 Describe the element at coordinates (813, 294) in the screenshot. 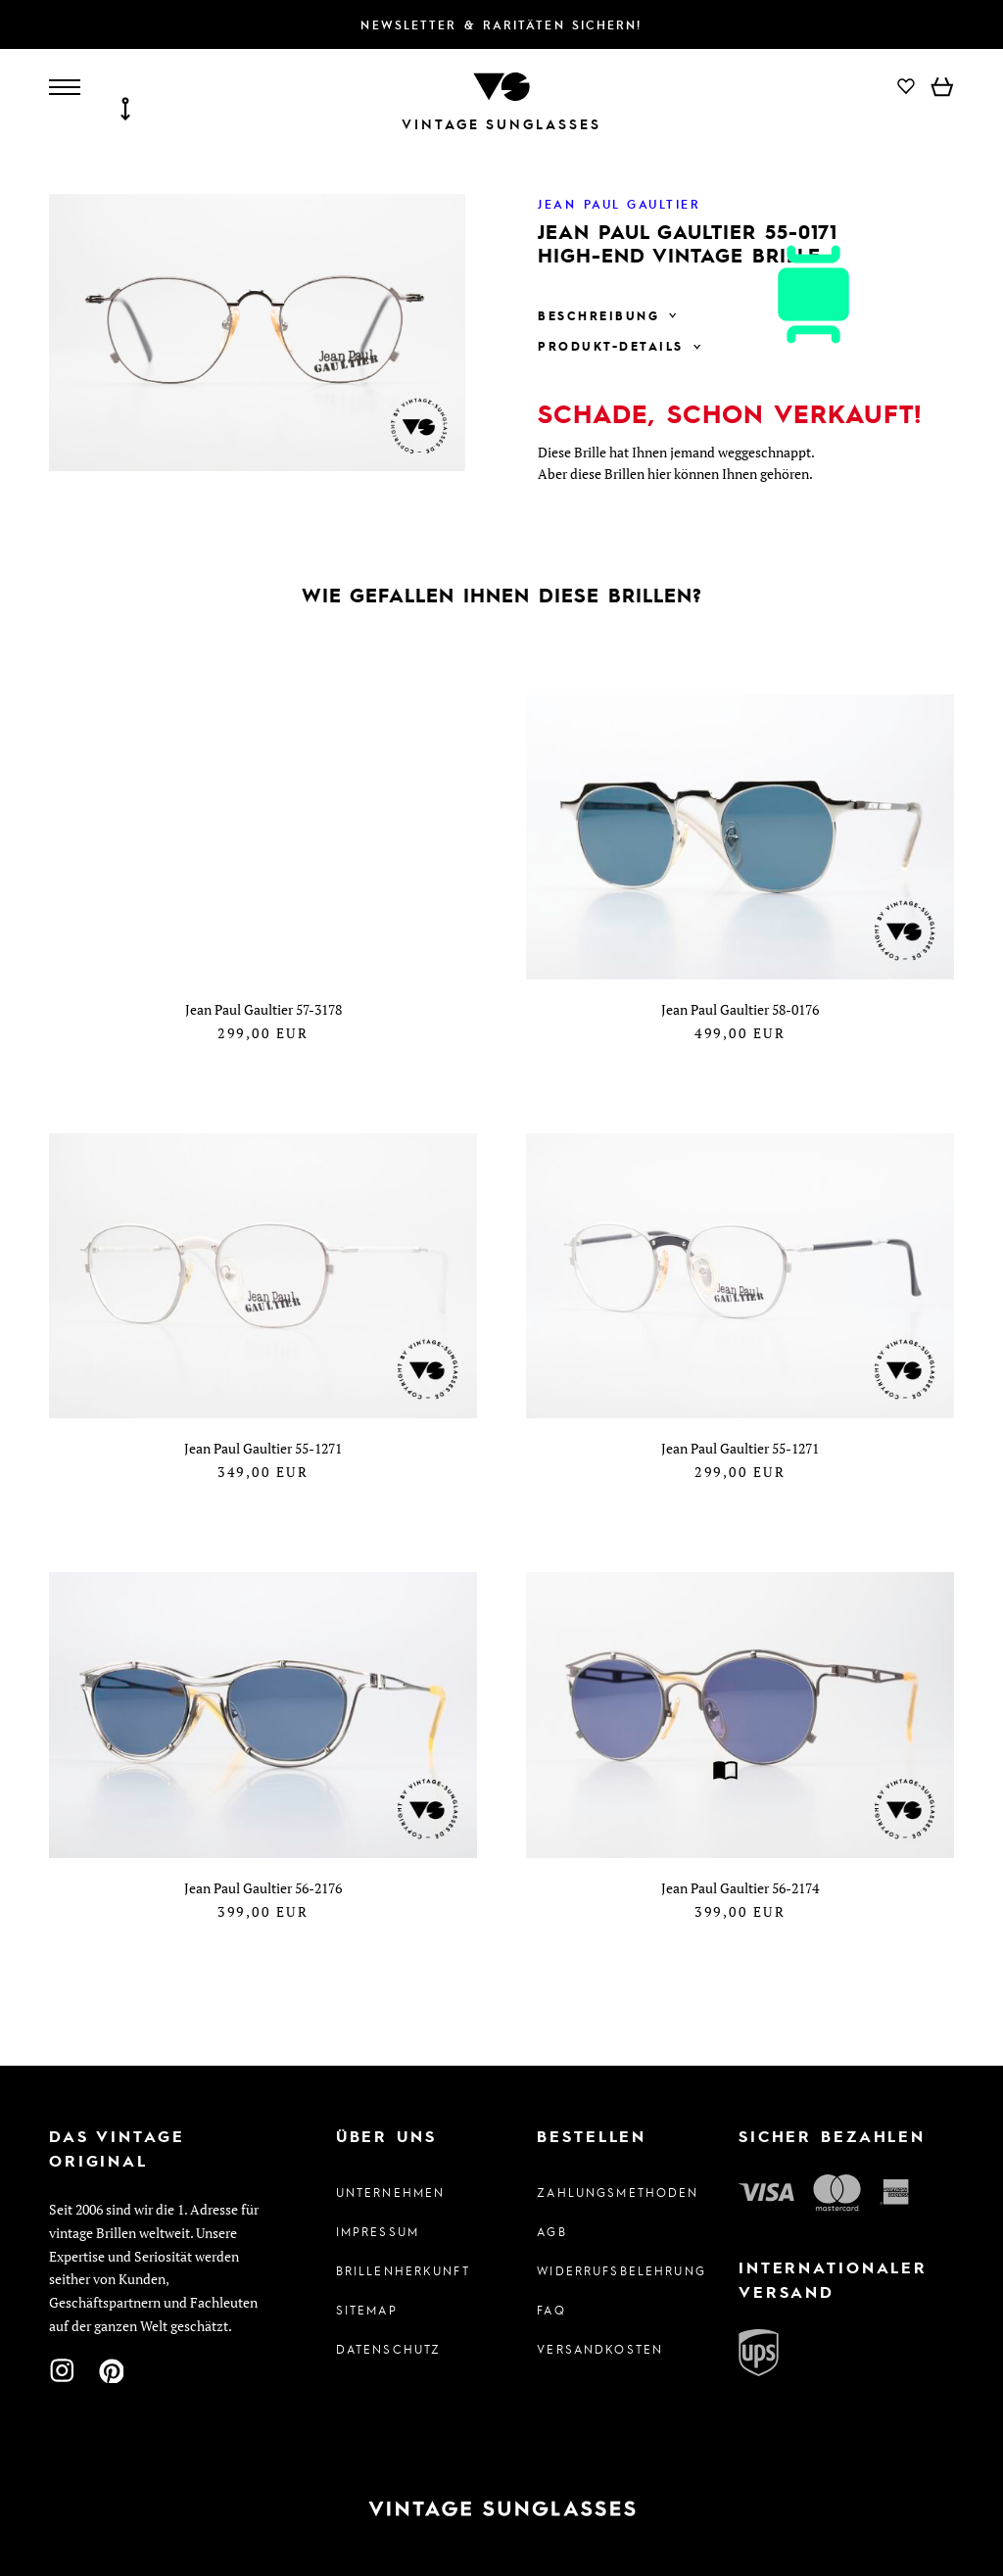

I see `scroll through vertical carousel content` at that location.